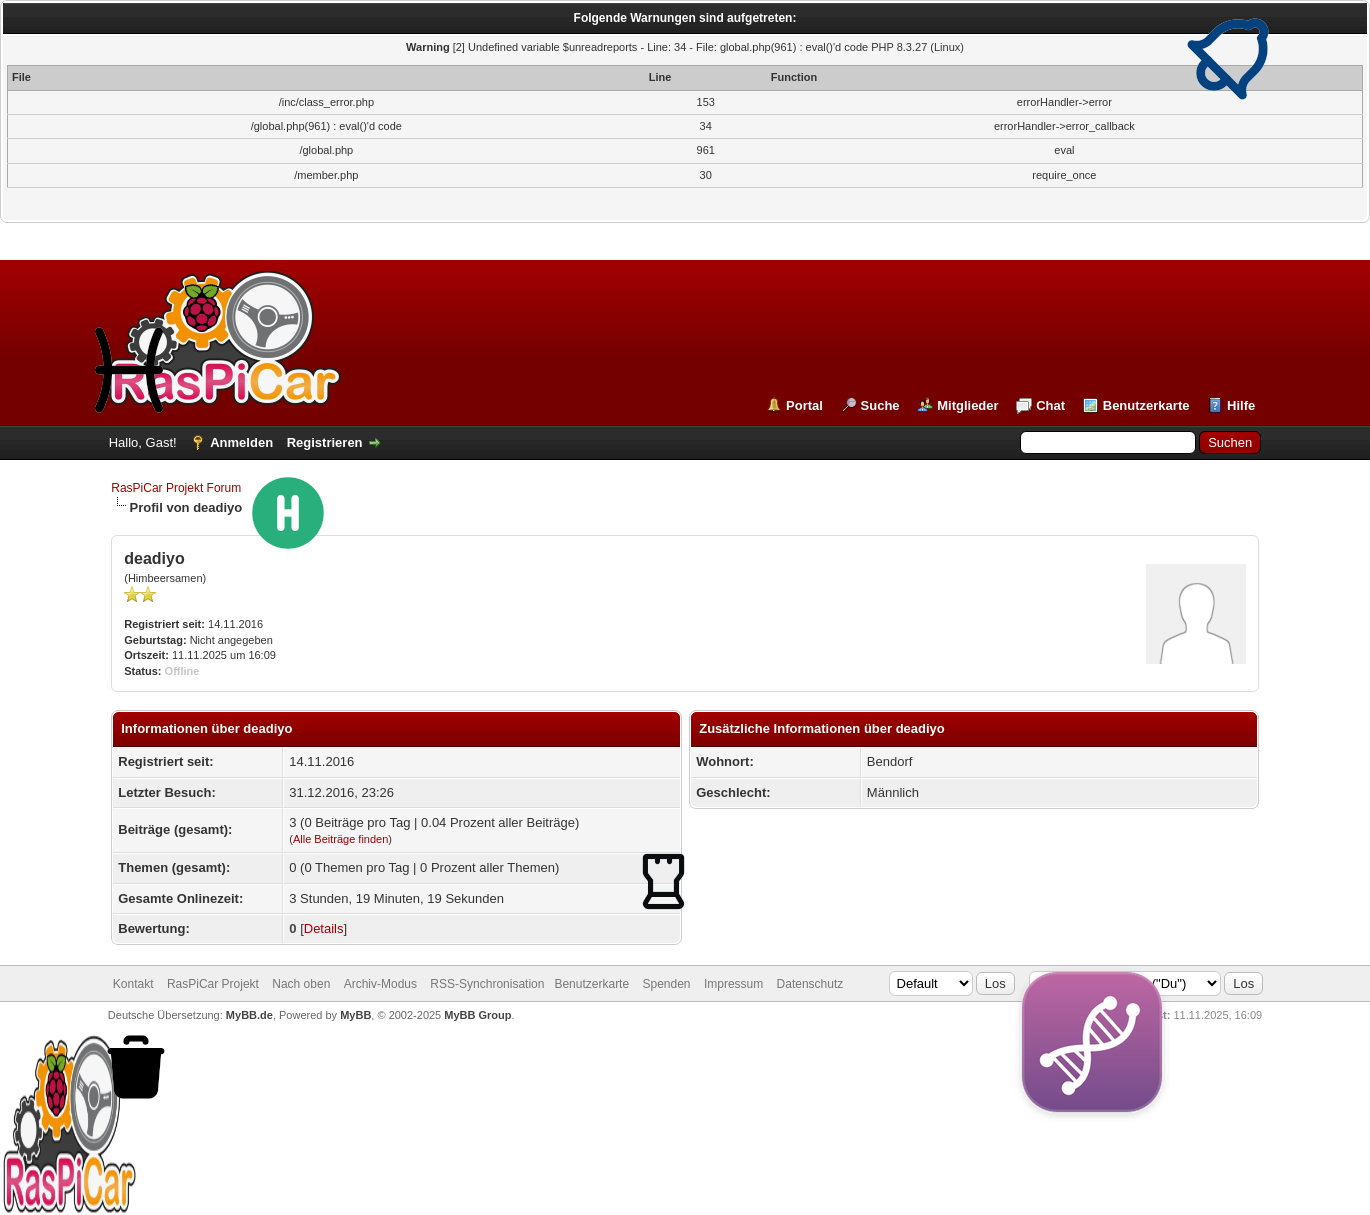 The height and width of the screenshot is (1215, 1370). What do you see at coordinates (136, 1067) in the screenshot?
I see `delete selected item` at bounding box center [136, 1067].